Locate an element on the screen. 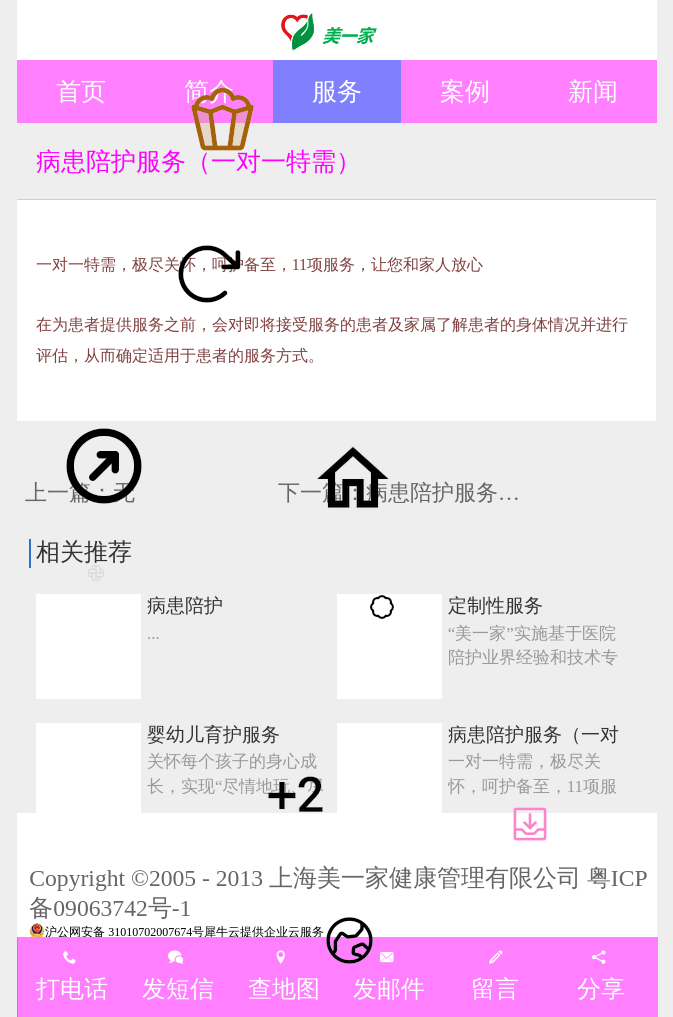 The width and height of the screenshot is (673, 1017). download file to inbox or tray is located at coordinates (530, 824).